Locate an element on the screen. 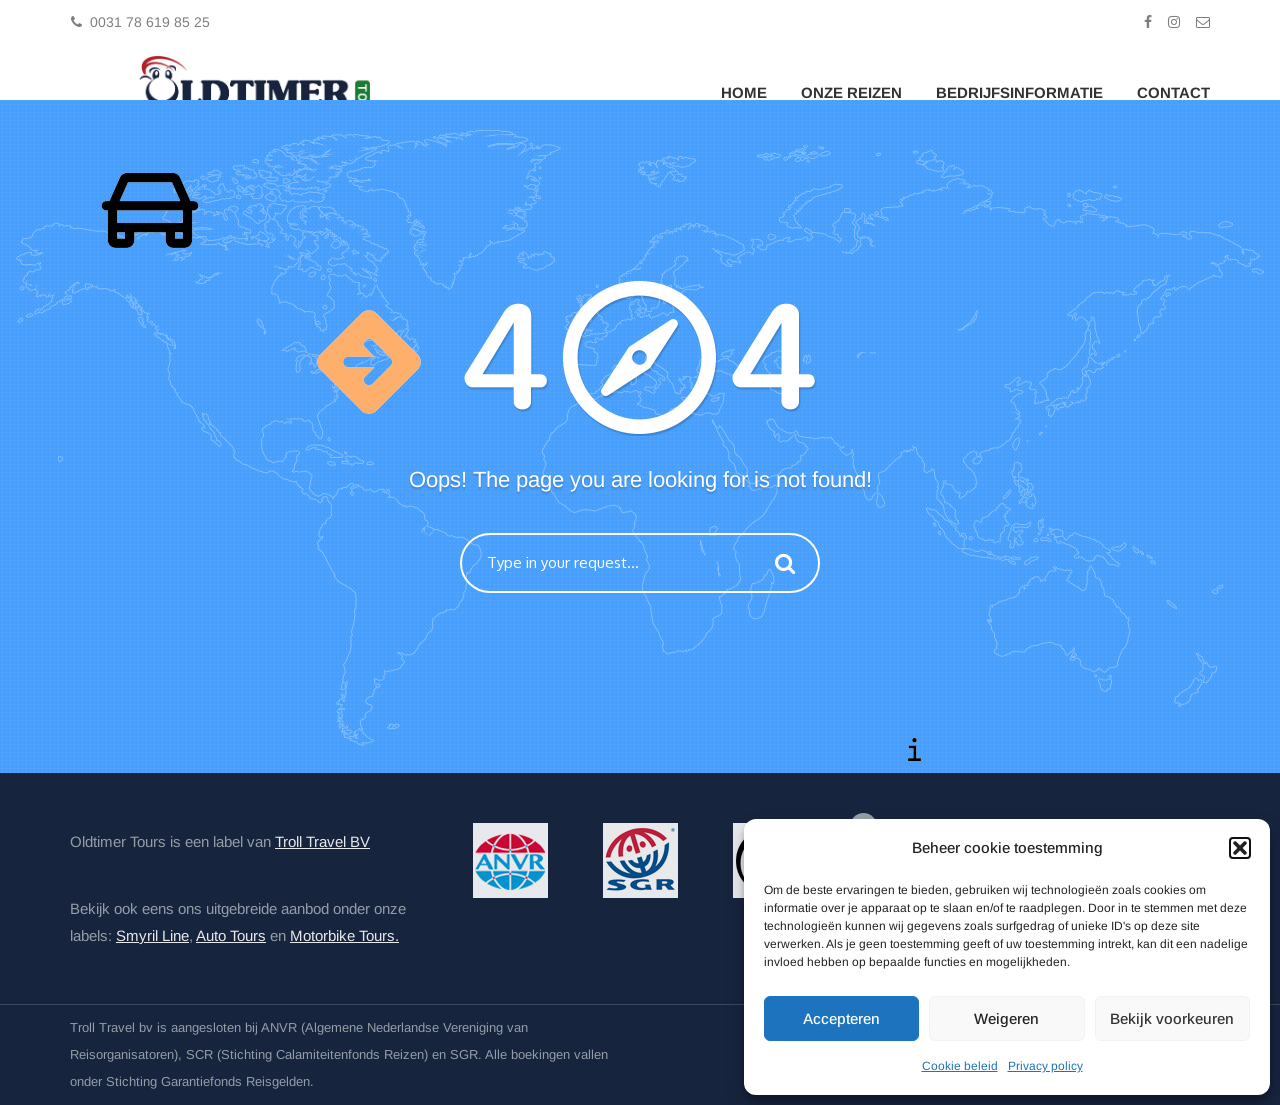 Image resolution: width=1280 pixels, height=1105 pixels. navigate to next step or section is located at coordinates (369, 362).